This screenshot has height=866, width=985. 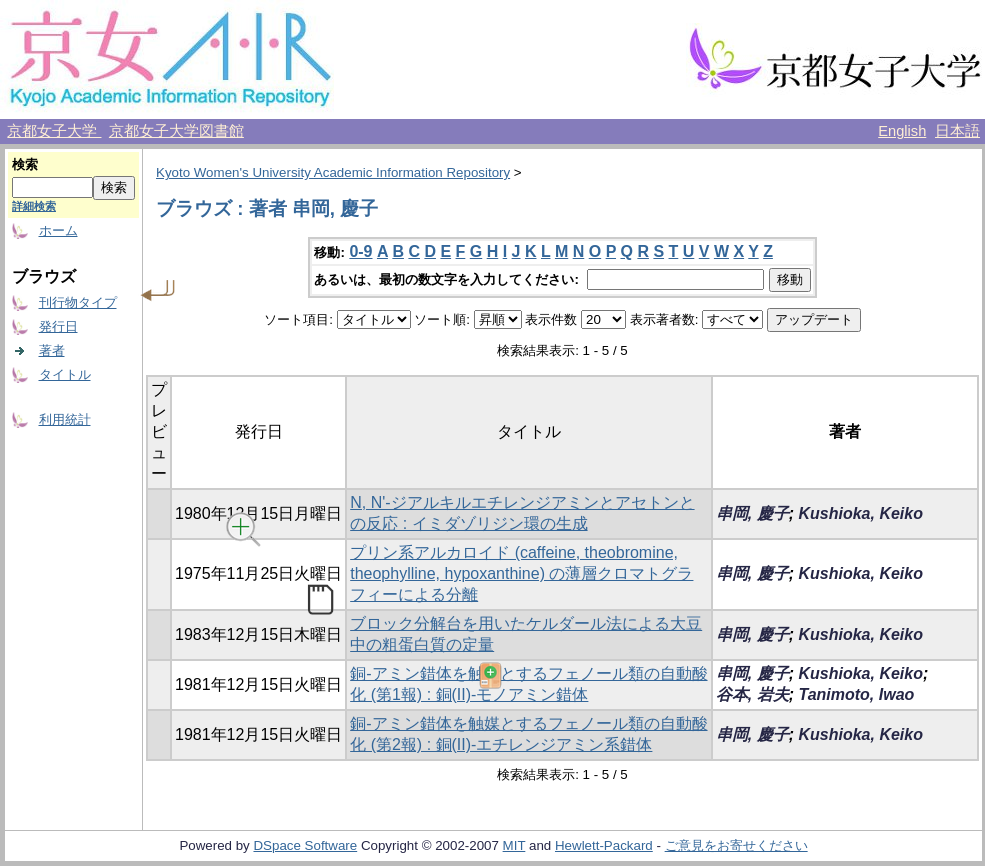 I want to click on zoom in on the current view, so click(x=243, y=529).